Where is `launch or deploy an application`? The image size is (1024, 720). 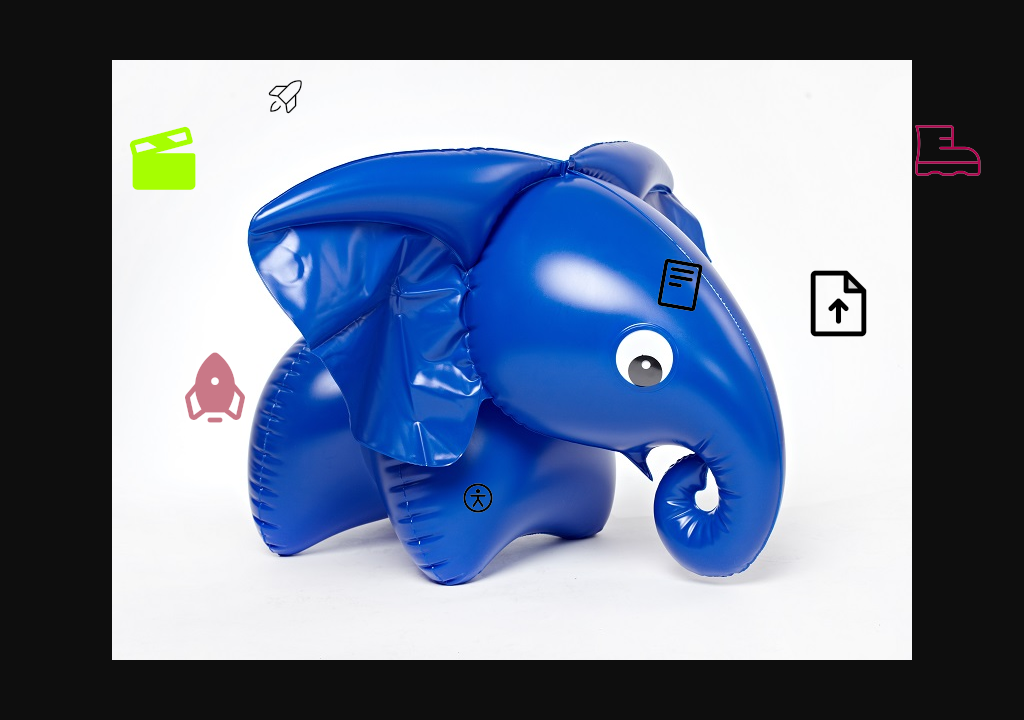 launch or deploy an application is located at coordinates (215, 390).